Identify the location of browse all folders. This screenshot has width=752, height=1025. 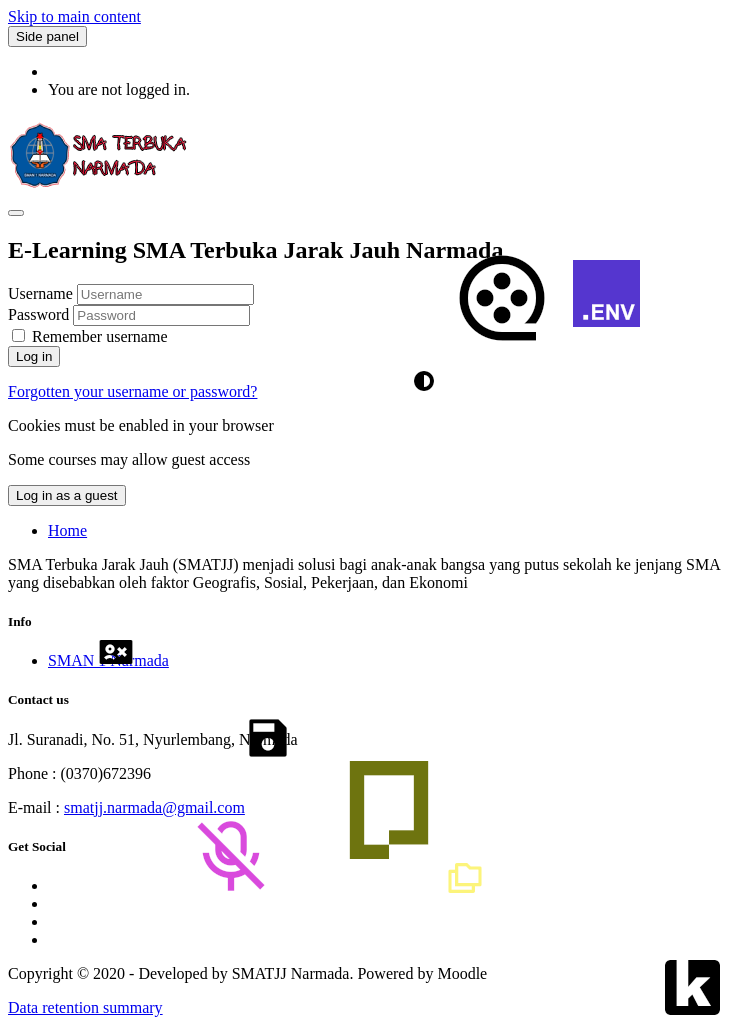
(465, 878).